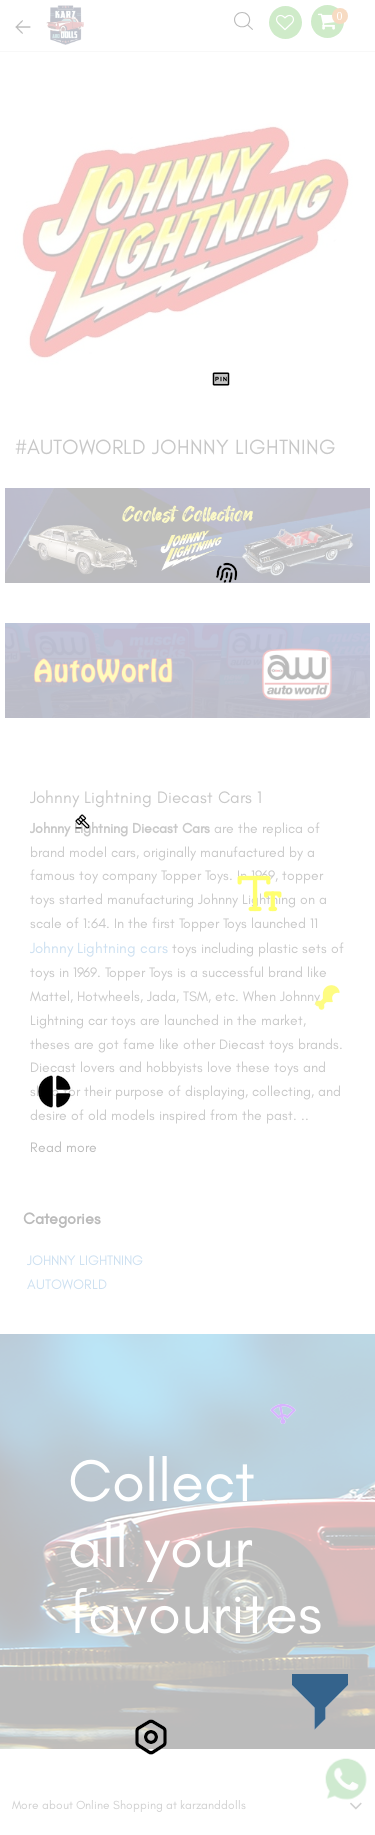 The height and width of the screenshot is (1835, 375). I want to click on access food or dining options, so click(327, 997).